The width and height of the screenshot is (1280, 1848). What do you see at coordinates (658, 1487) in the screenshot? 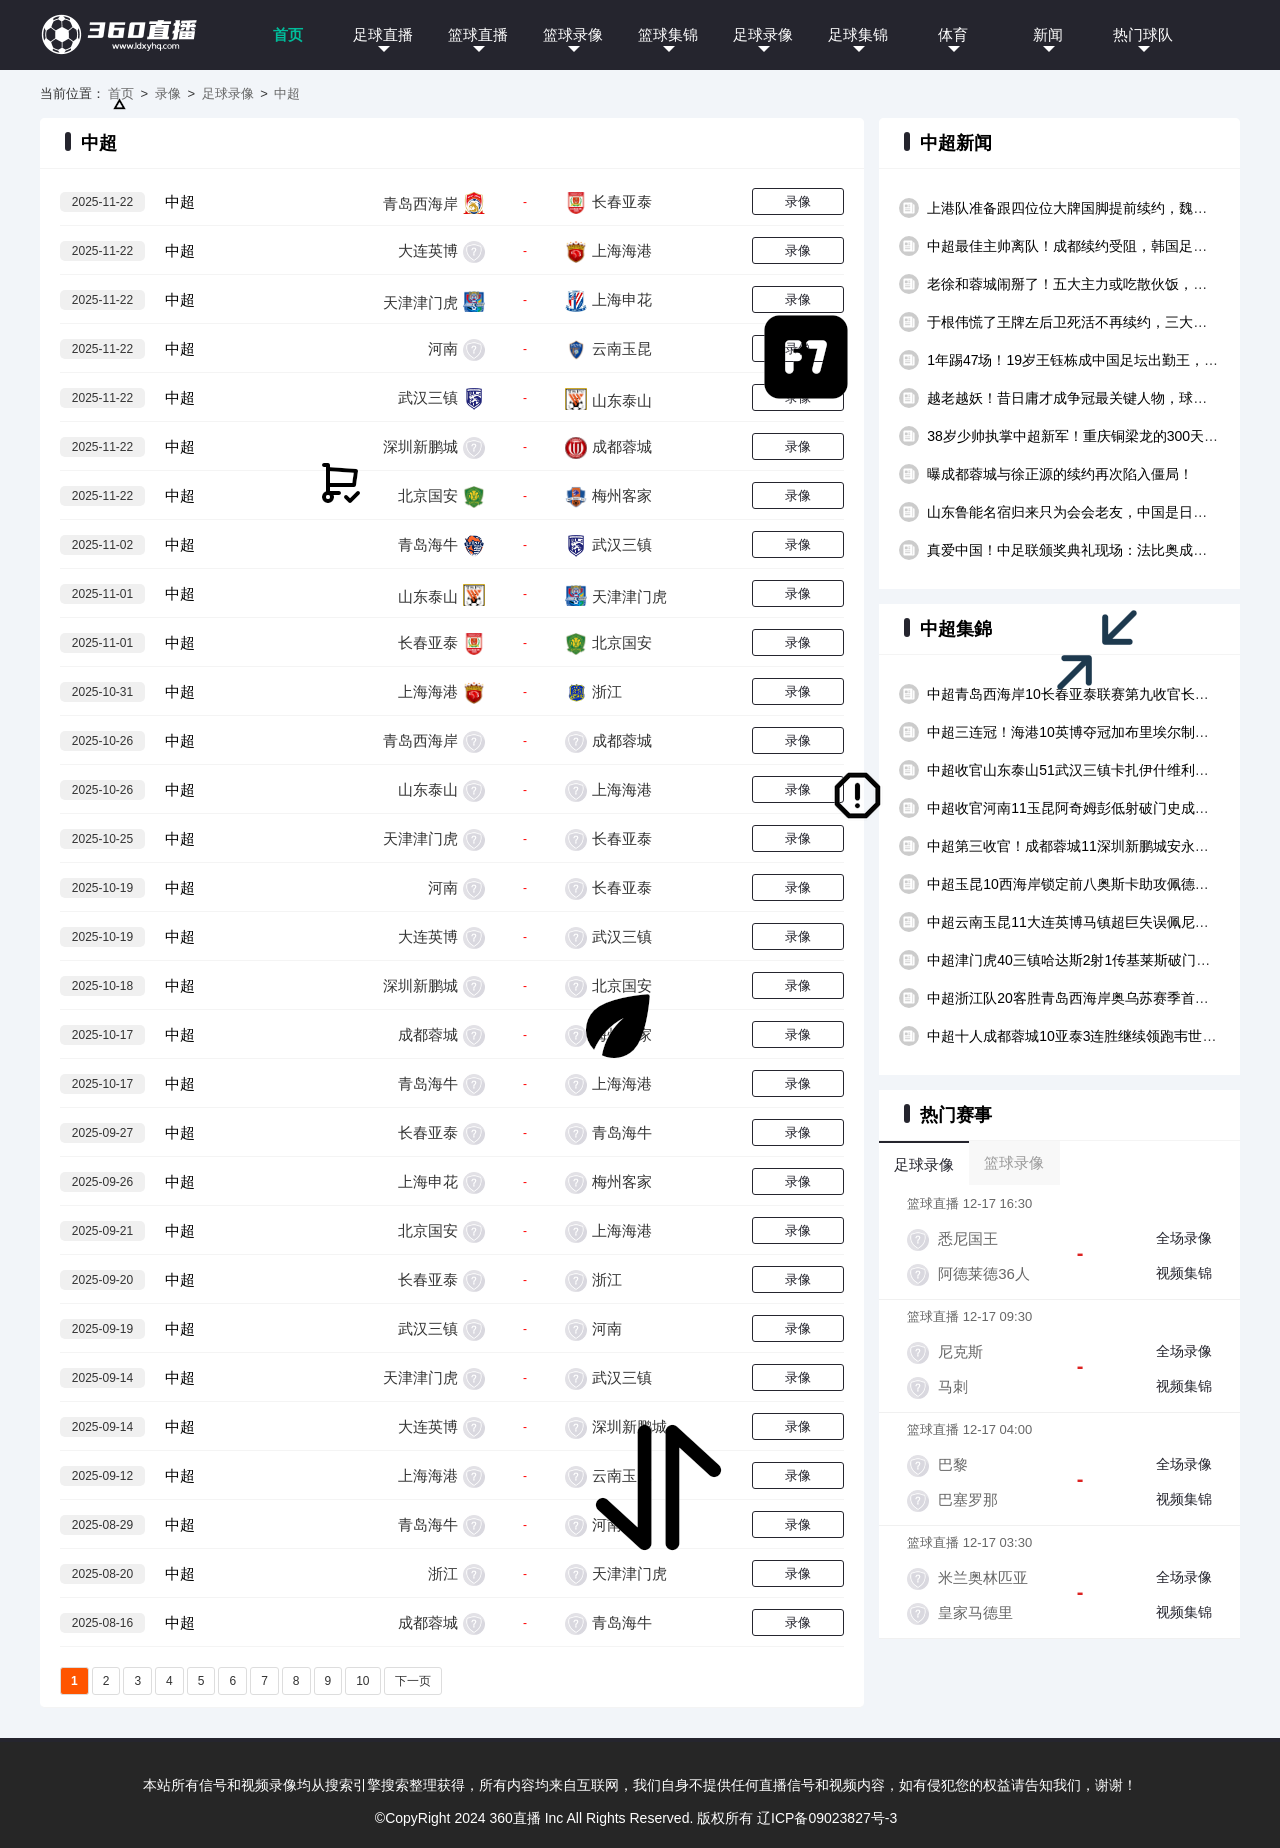
I see `transfer data between devices` at bounding box center [658, 1487].